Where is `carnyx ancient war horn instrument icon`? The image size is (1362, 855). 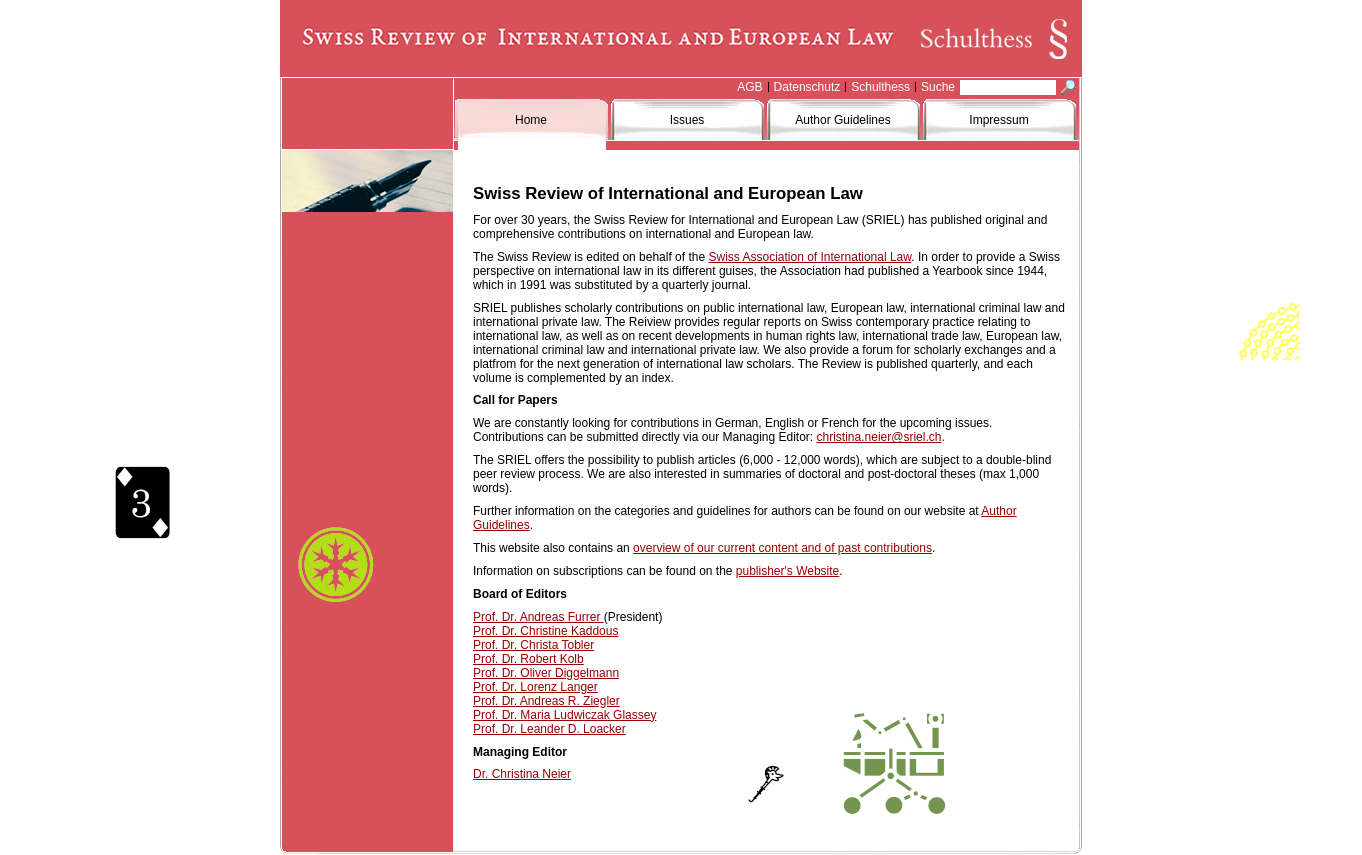
carnyx ancient war horn instrument icon is located at coordinates (765, 784).